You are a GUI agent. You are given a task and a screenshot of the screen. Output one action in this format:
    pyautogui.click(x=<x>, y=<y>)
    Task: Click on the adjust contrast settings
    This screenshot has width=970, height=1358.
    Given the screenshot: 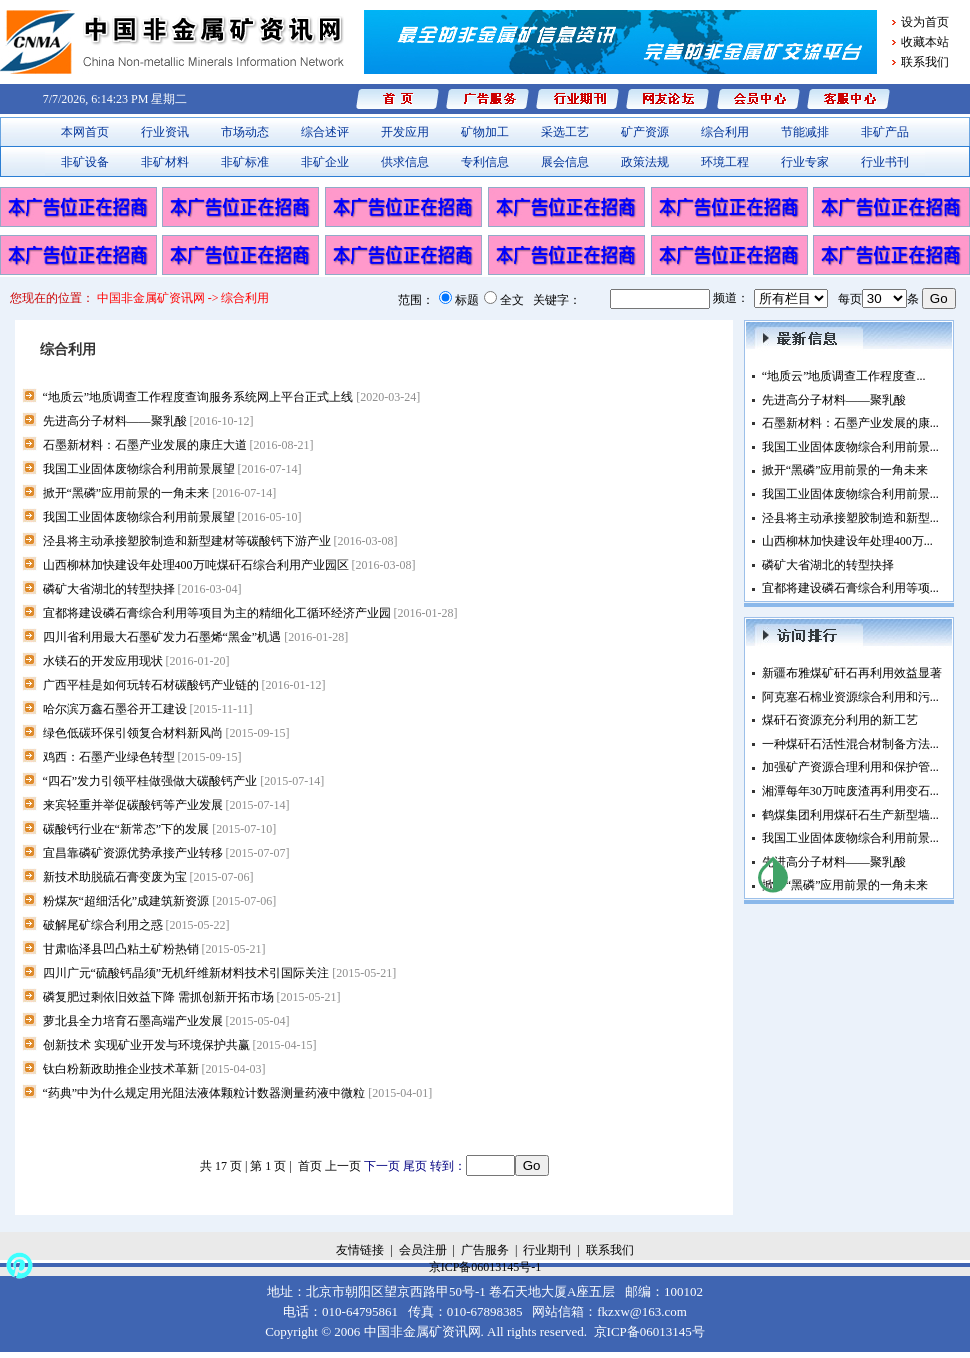 What is the action you would take?
    pyautogui.click(x=773, y=876)
    